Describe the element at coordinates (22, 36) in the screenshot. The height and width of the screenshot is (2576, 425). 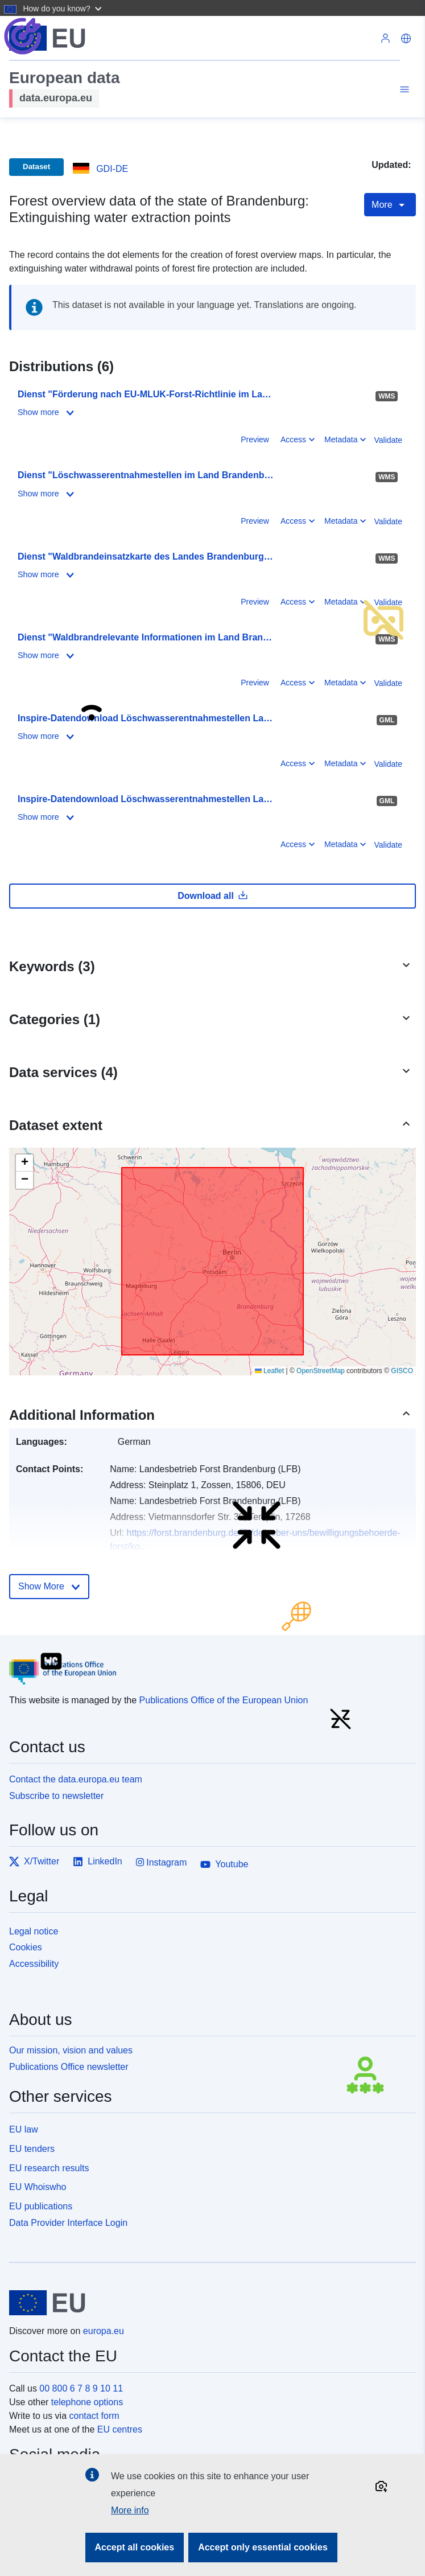
I see `set or view your goals` at that location.